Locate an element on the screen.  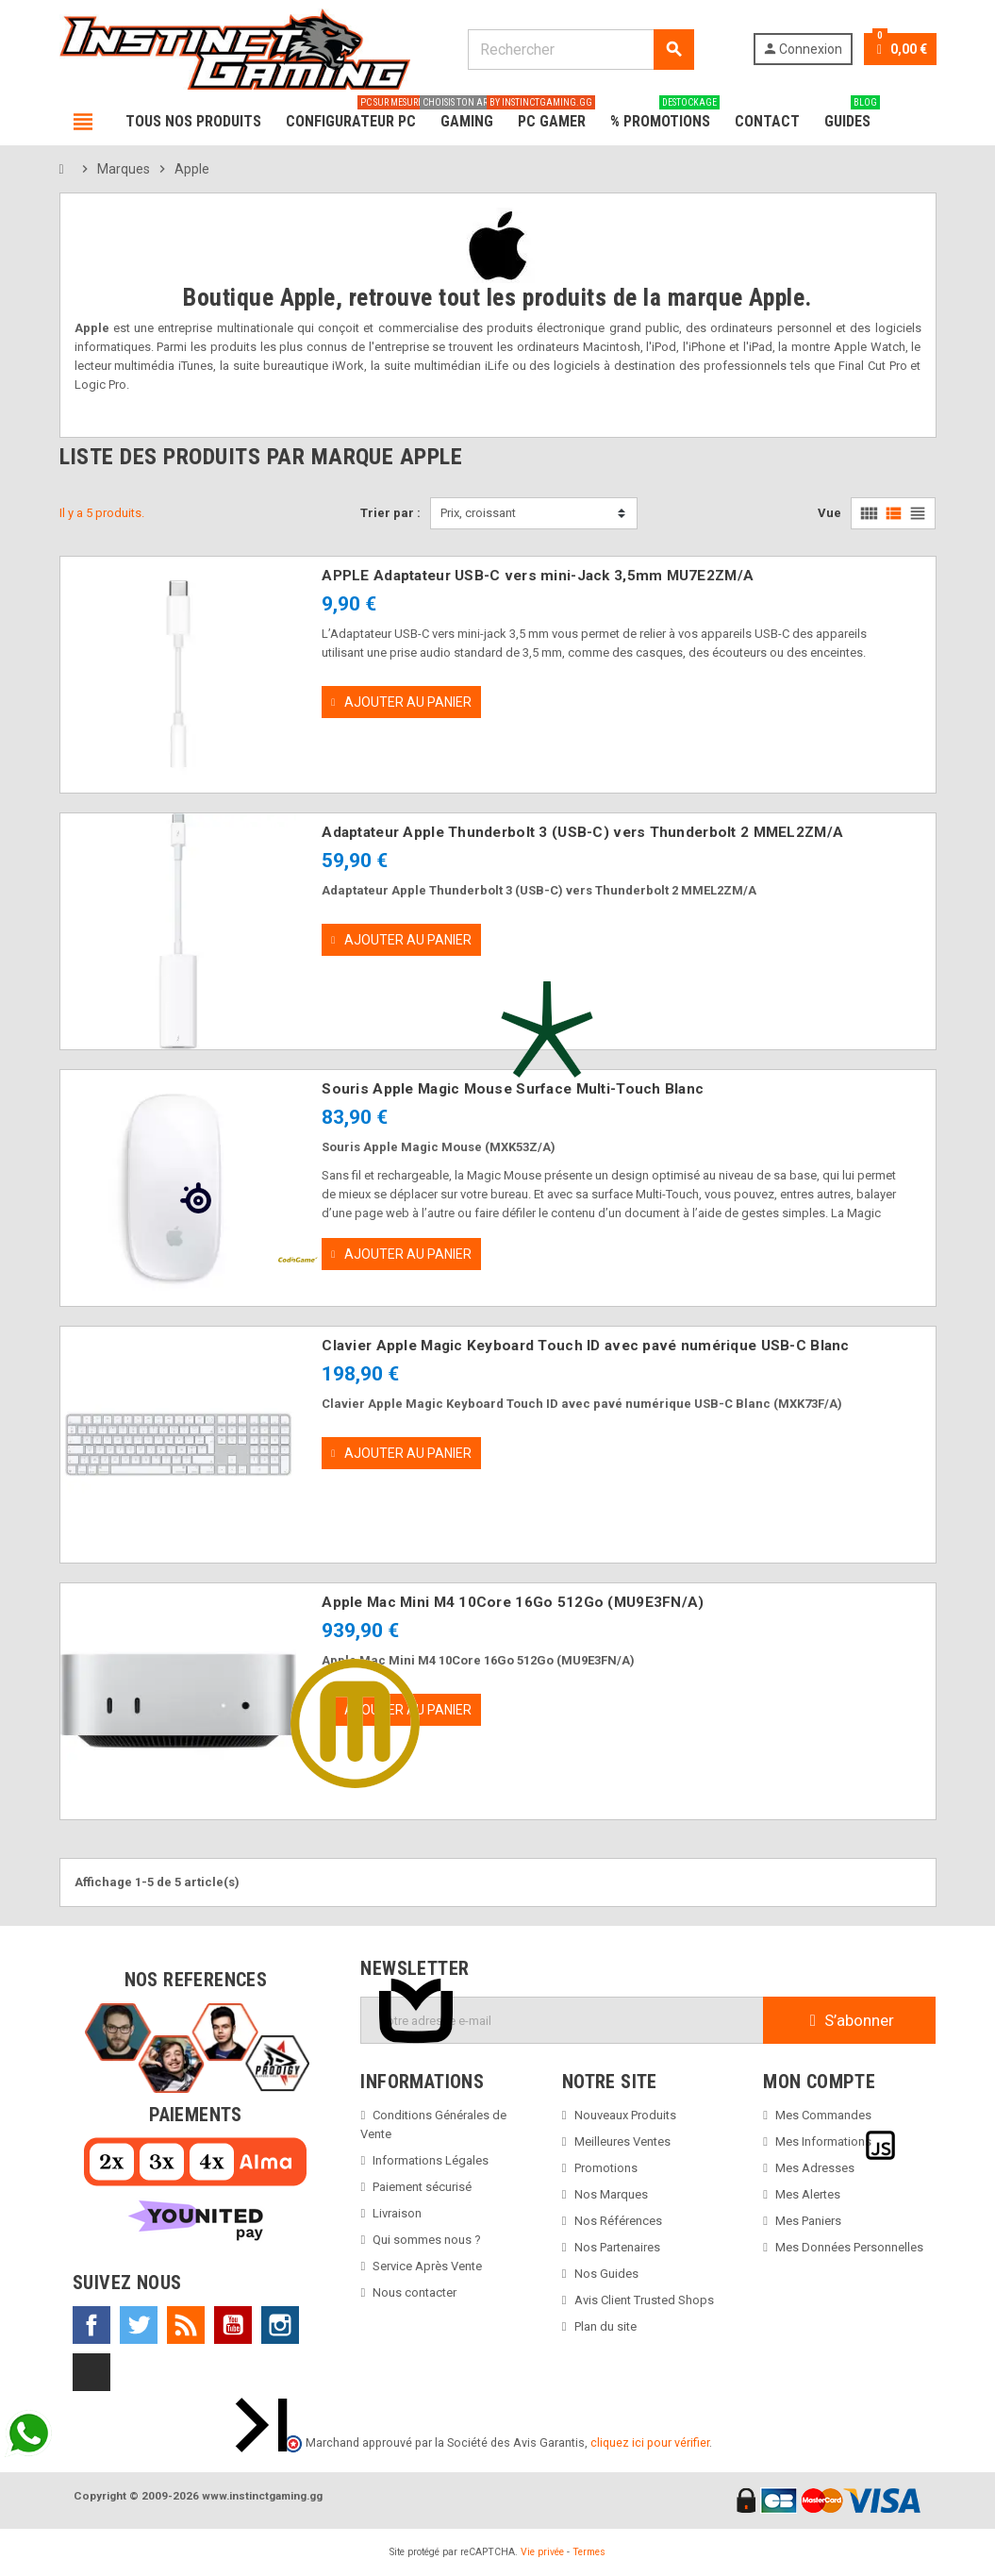
advent of code logo is located at coordinates (547, 1029).